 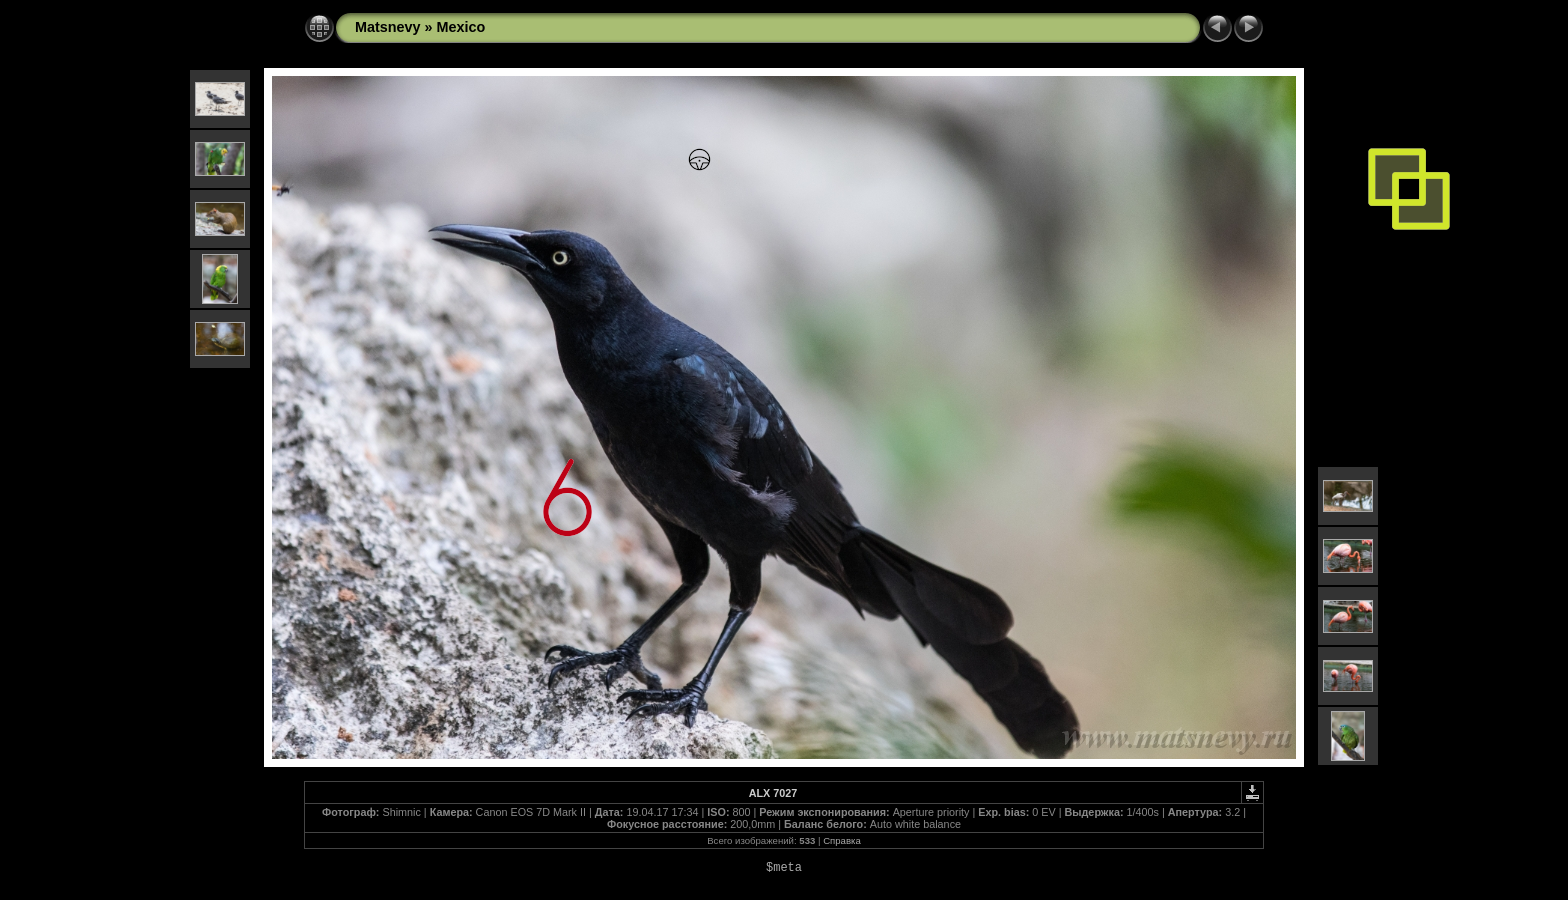 I want to click on exclude overlapping areas in a design tool, so click(x=1409, y=189).